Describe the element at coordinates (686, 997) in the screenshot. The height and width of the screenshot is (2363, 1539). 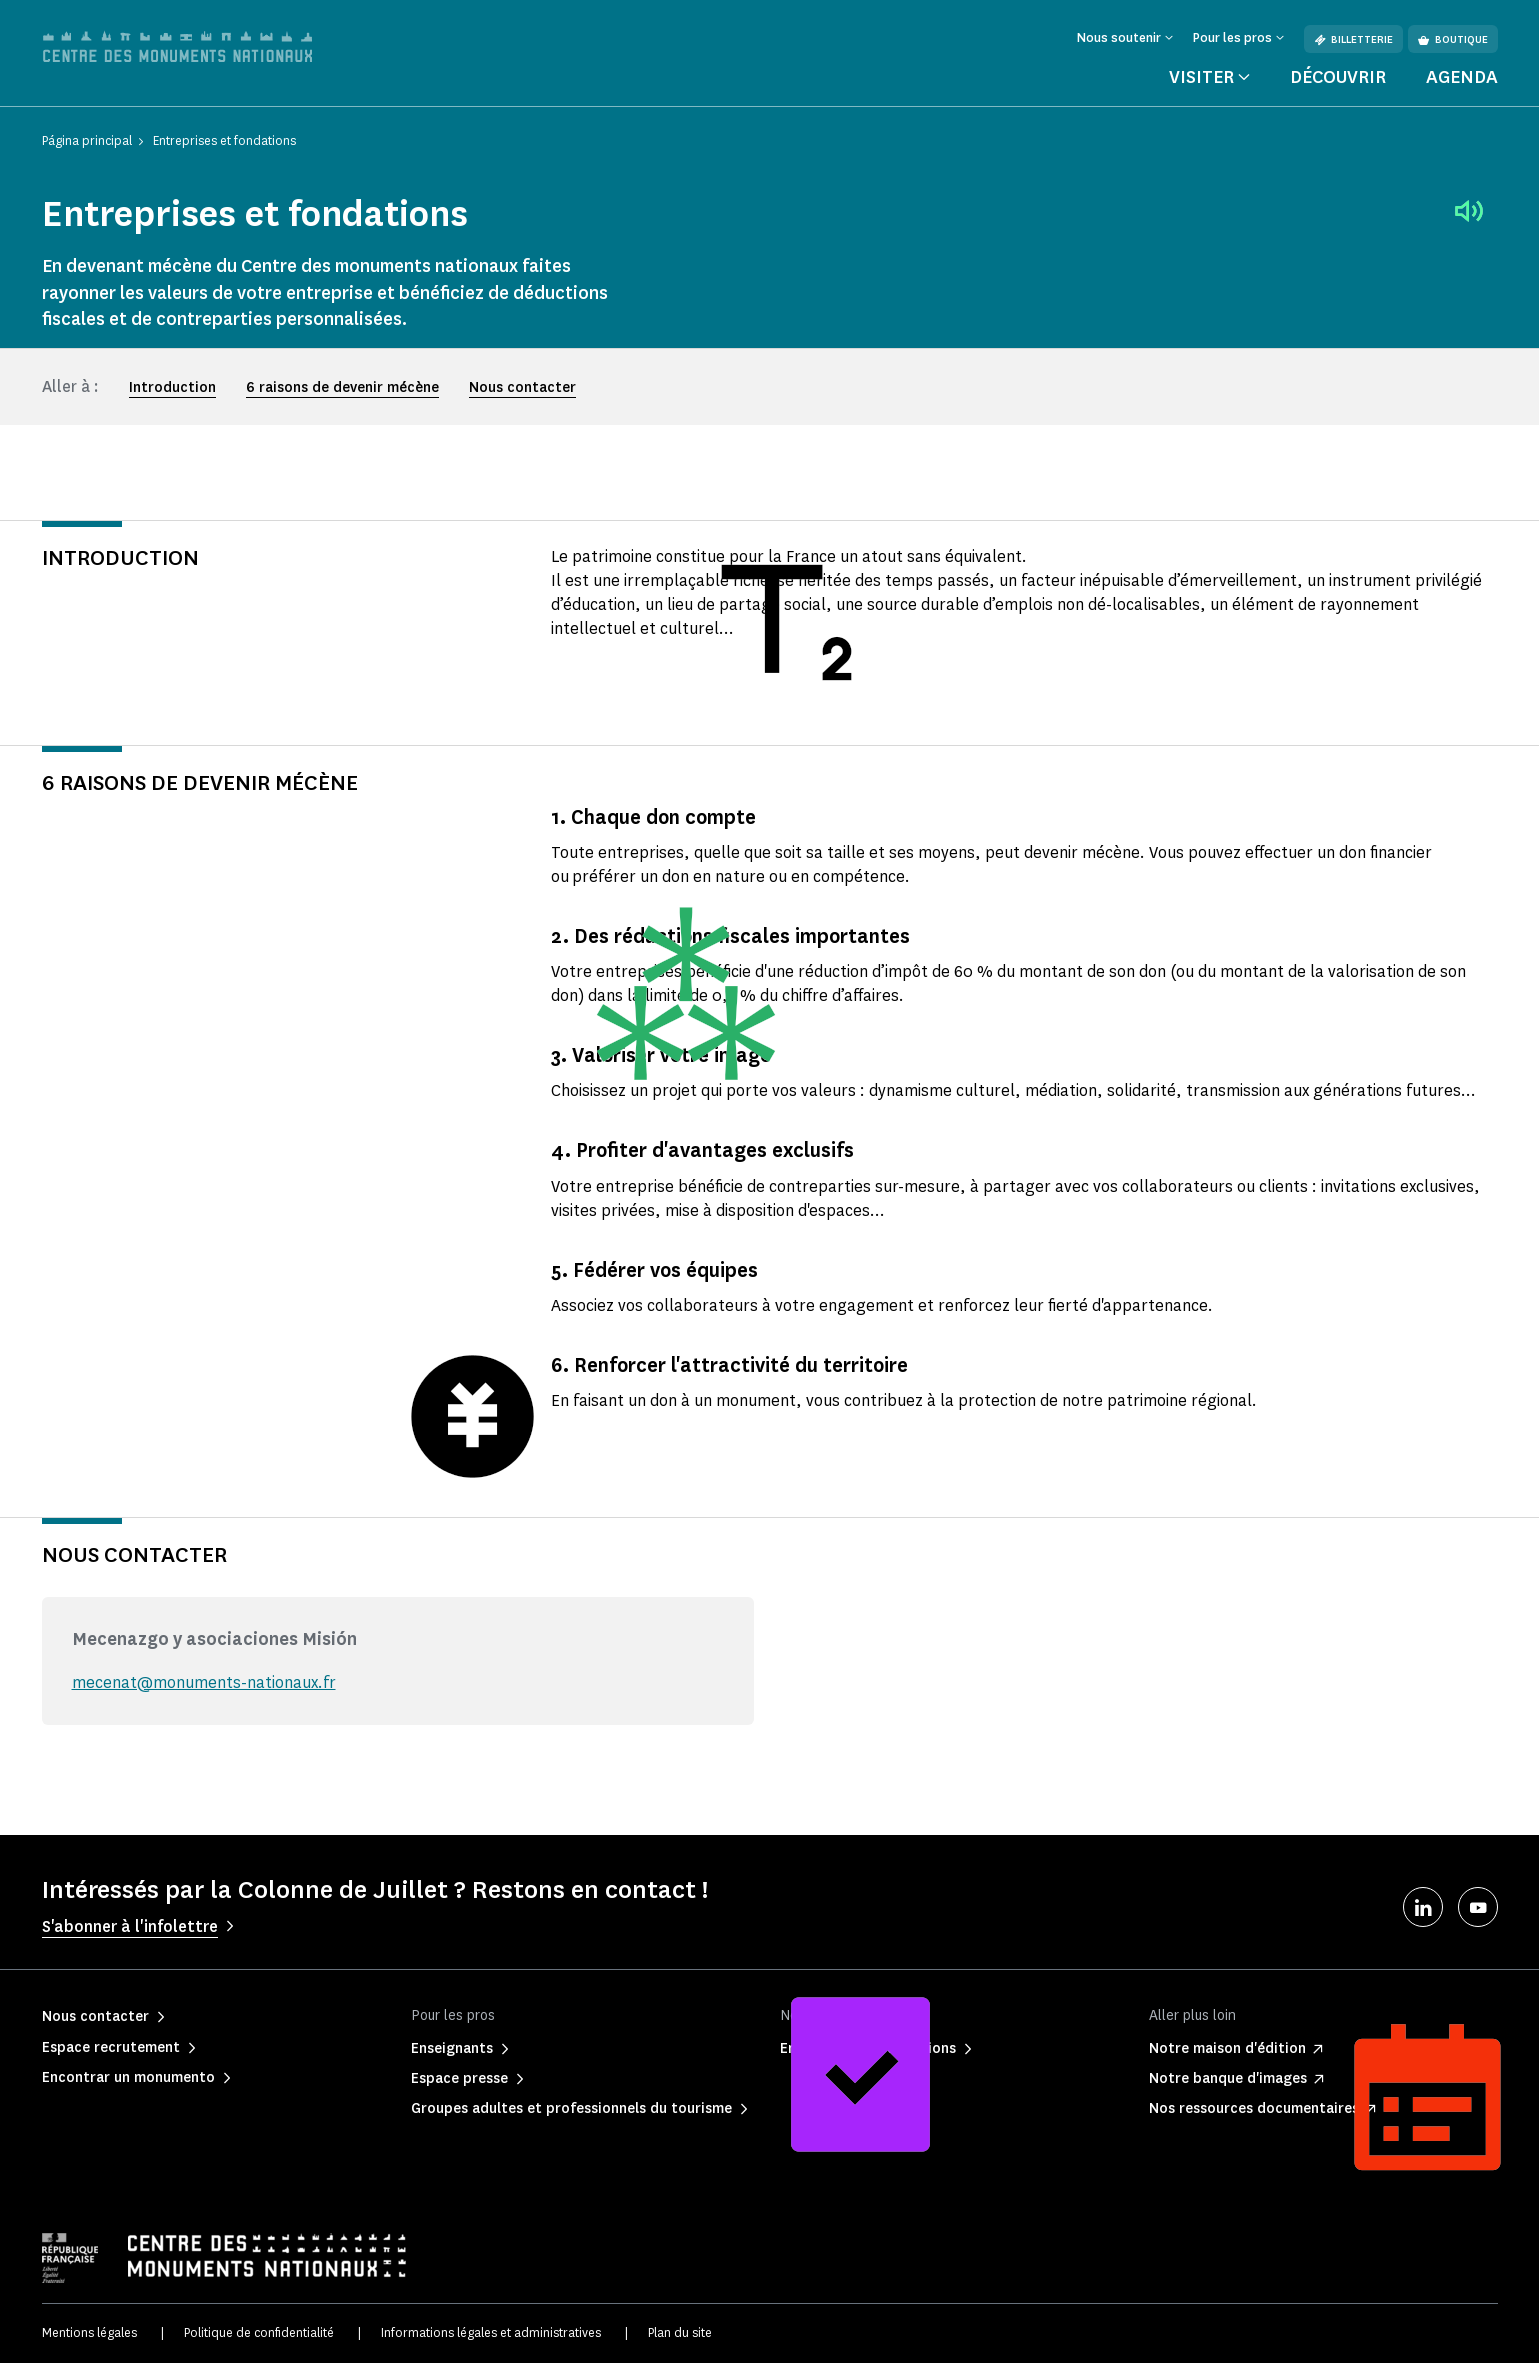
I see `connect to the fediverse` at that location.